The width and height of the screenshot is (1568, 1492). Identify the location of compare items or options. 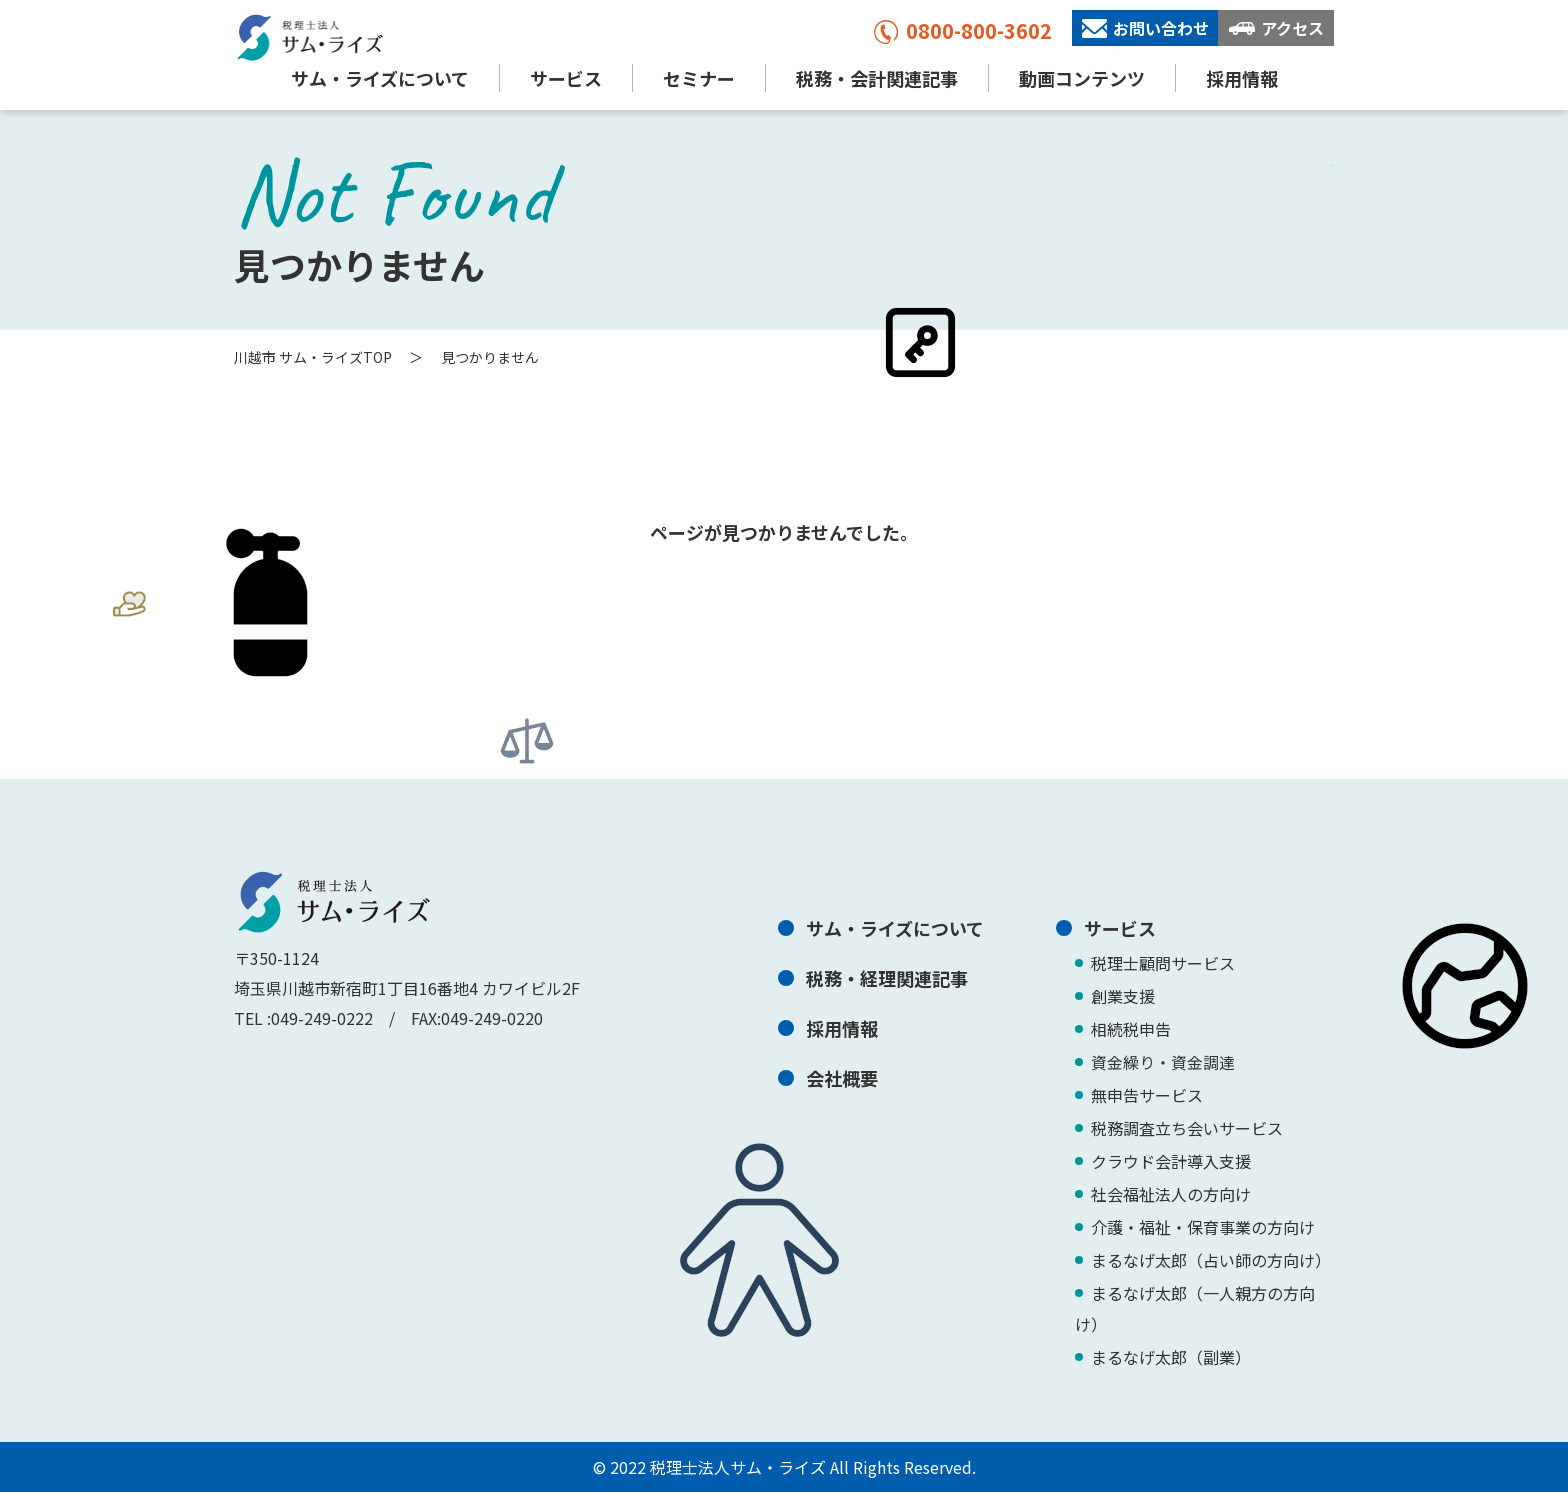
(527, 741).